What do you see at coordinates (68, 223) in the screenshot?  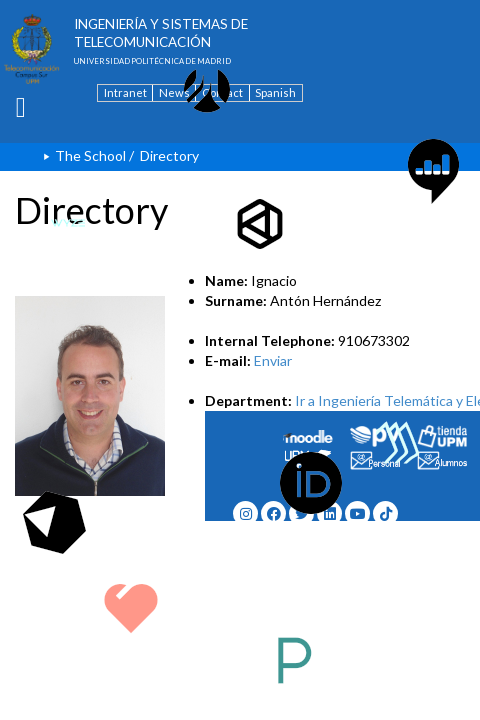 I see `open the Wyze smart home app` at bounding box center [68, 223].